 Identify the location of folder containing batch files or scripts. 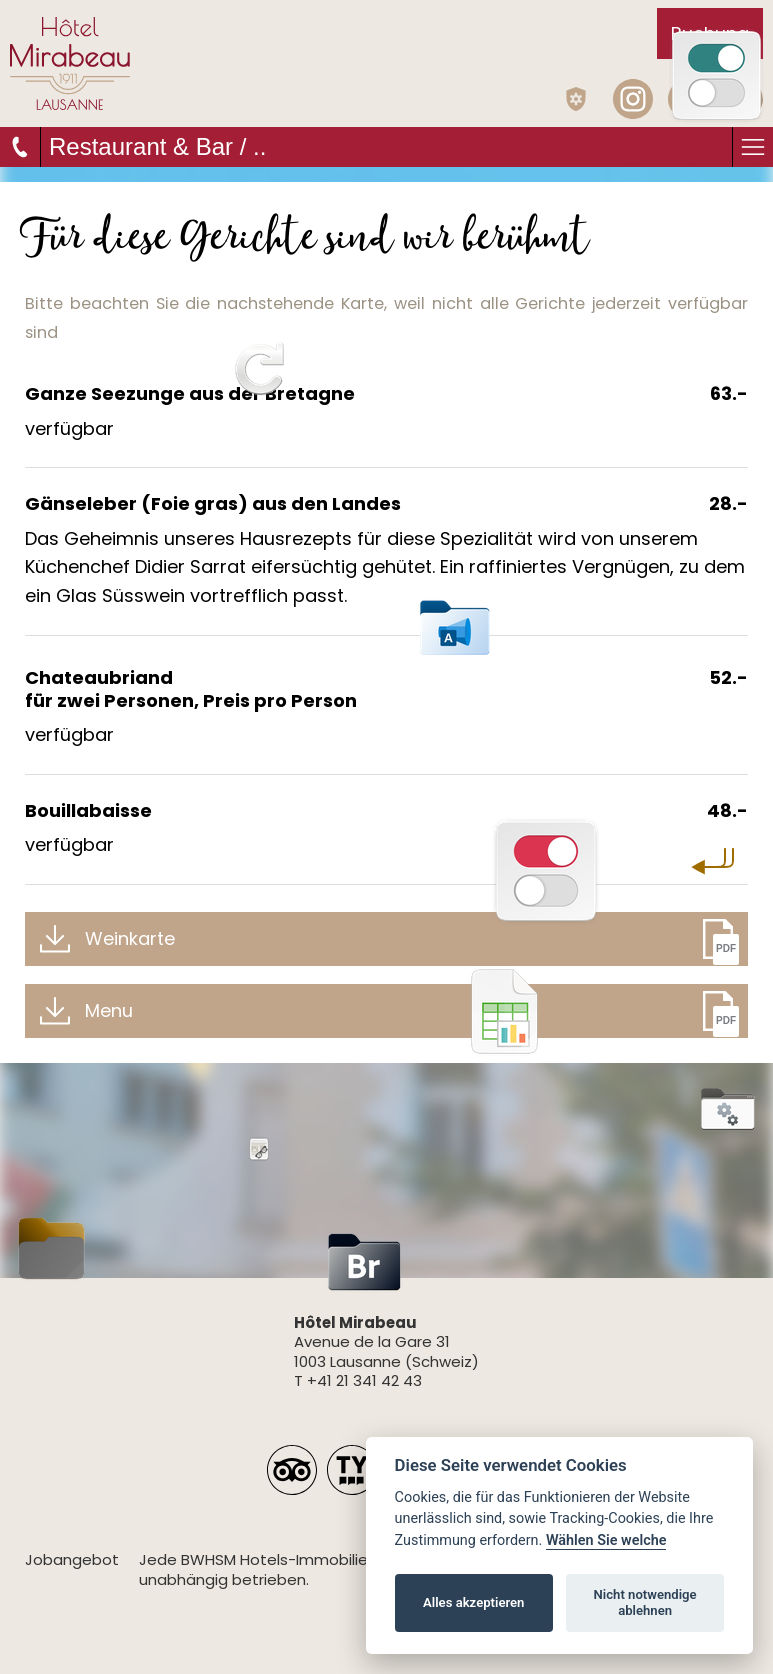
(727, 1110).